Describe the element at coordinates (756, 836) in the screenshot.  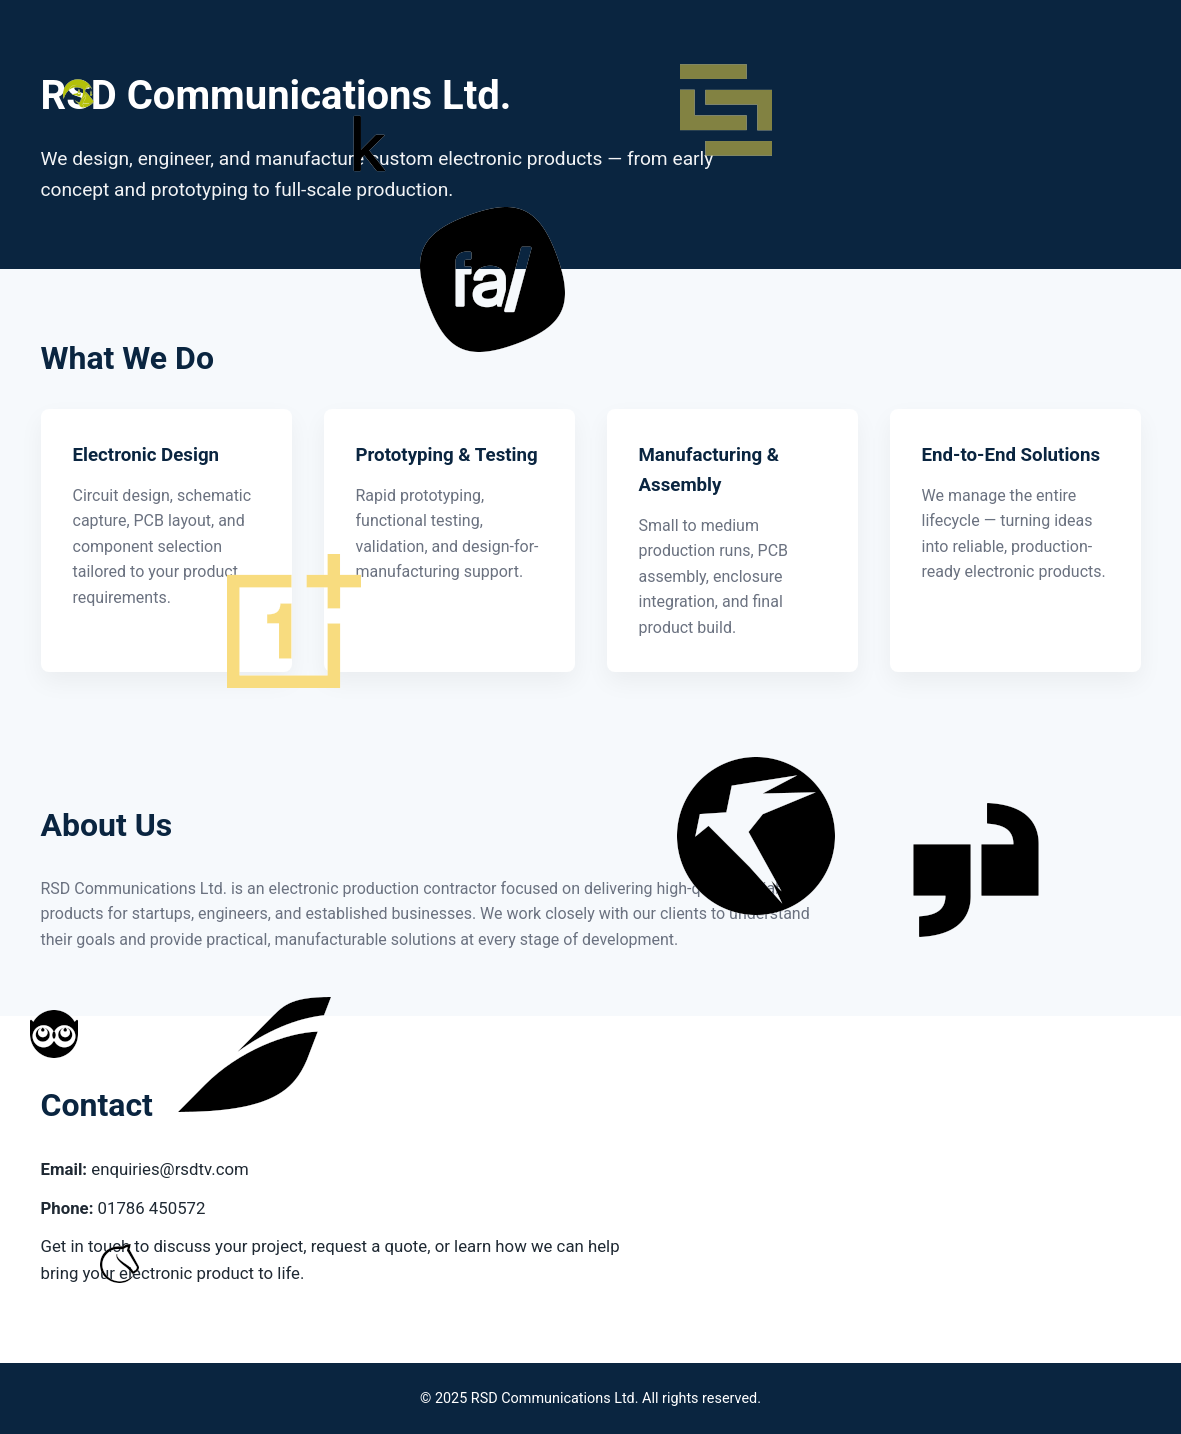
I see `parrot security os logo` at that location.